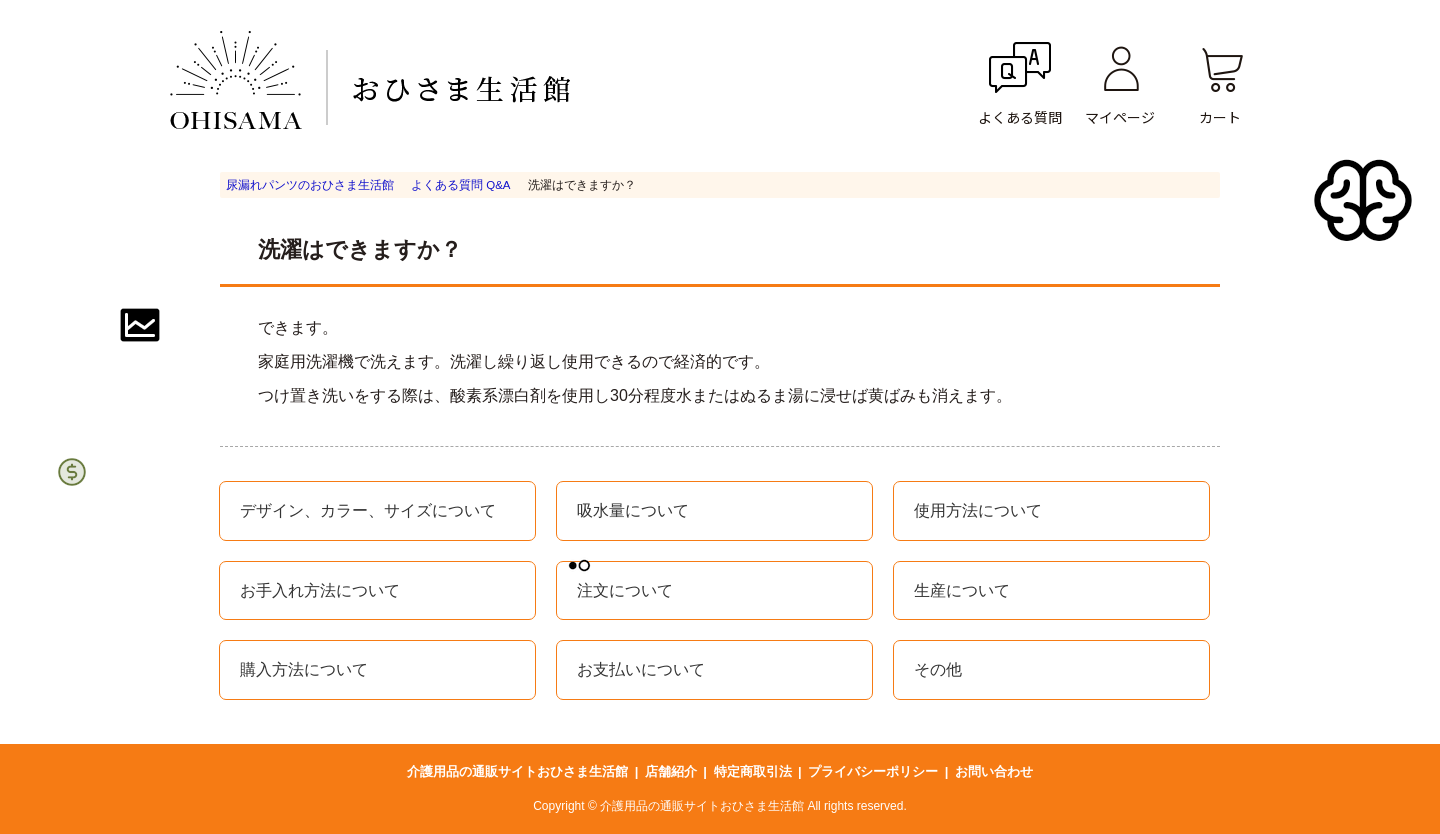  Describe the element at coordinates (579, 565) in the screenshot. I see `indicates weak HDR signal or low HDR quality` at that location.